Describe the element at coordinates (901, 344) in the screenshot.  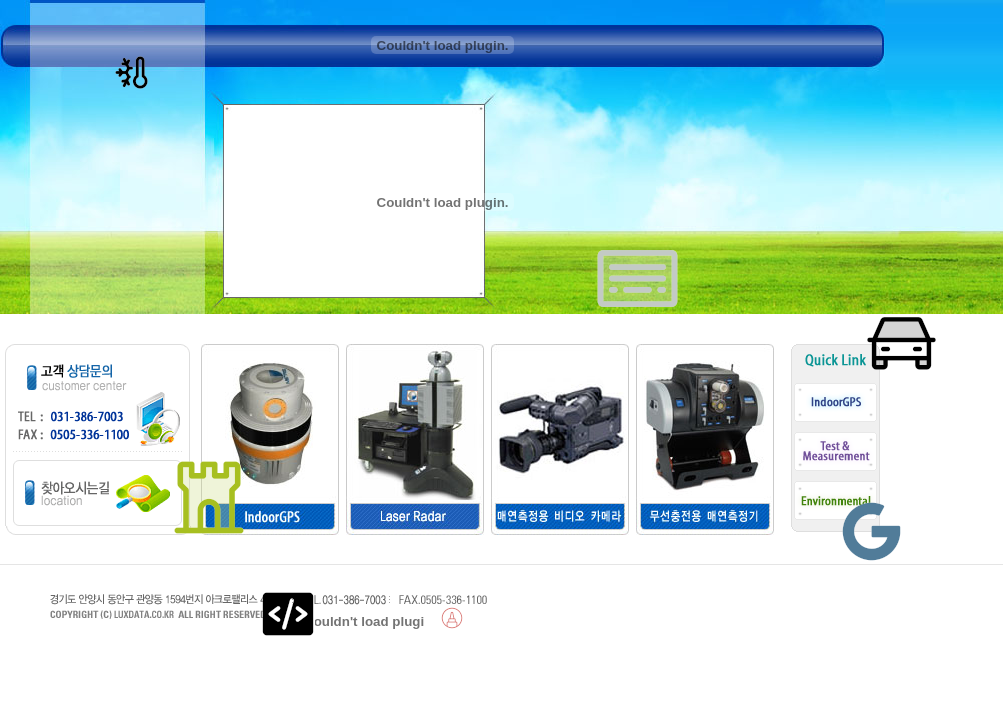
I see `access vehicle or car-related features` at that location.